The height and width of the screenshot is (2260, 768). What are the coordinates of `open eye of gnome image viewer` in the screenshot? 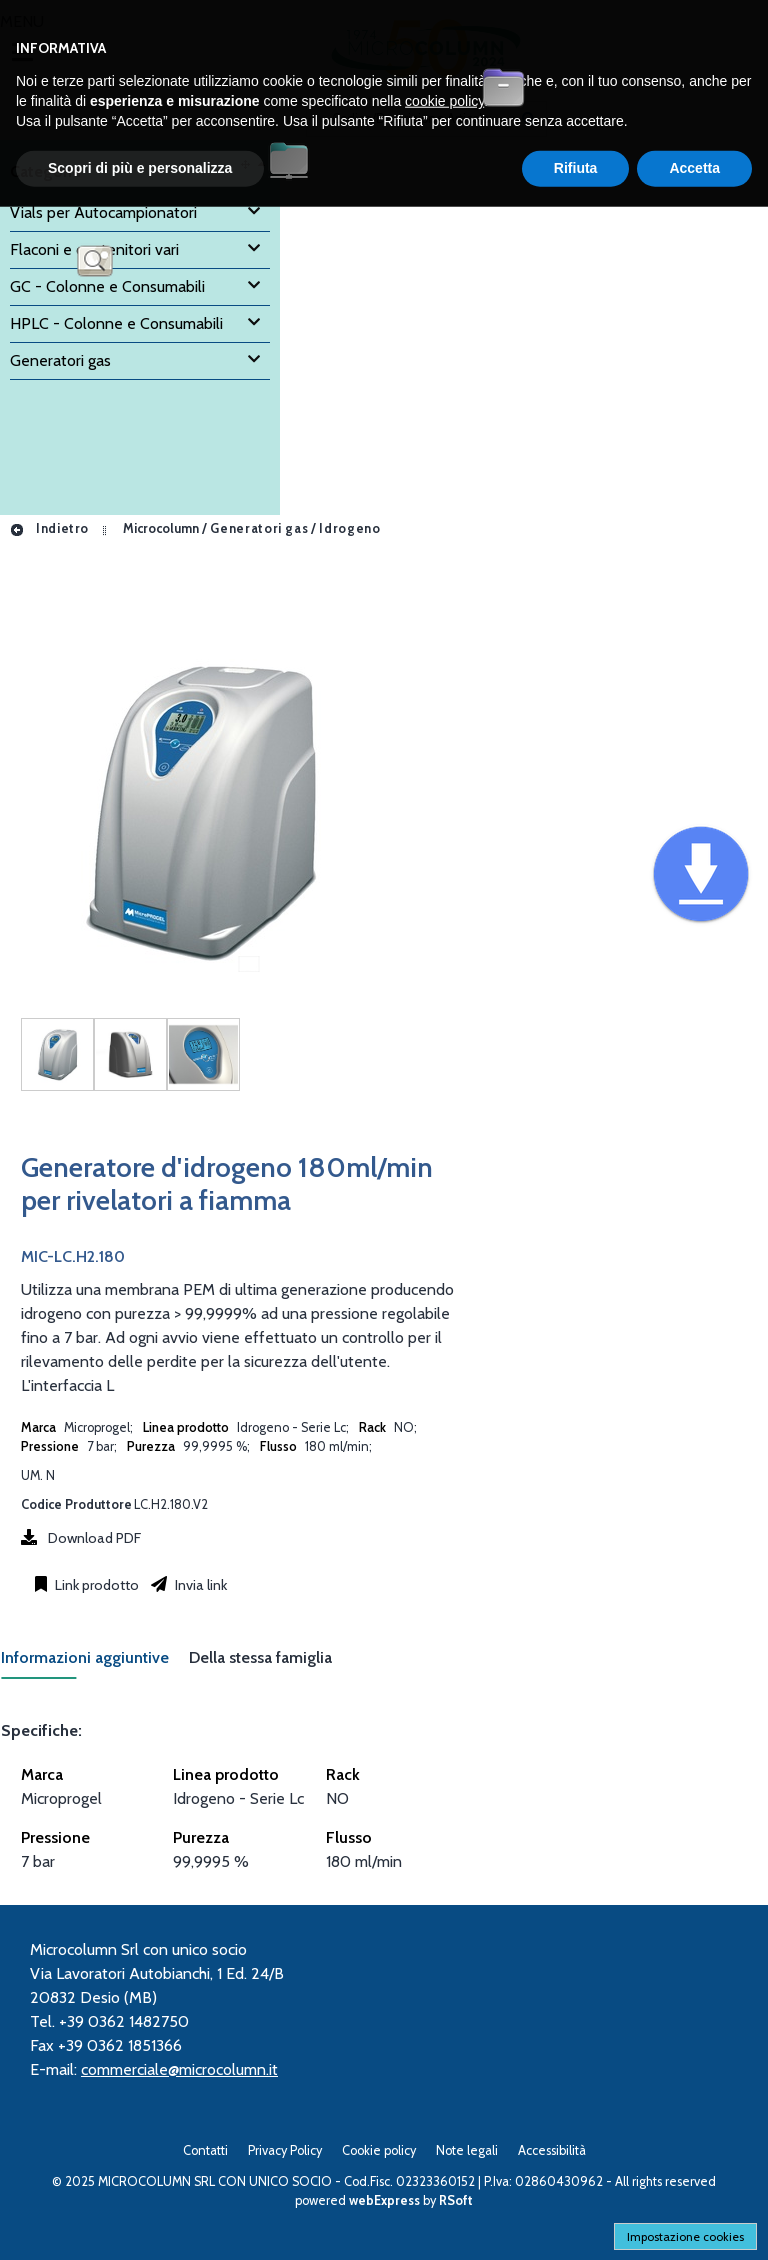 It's located at (95, 261).